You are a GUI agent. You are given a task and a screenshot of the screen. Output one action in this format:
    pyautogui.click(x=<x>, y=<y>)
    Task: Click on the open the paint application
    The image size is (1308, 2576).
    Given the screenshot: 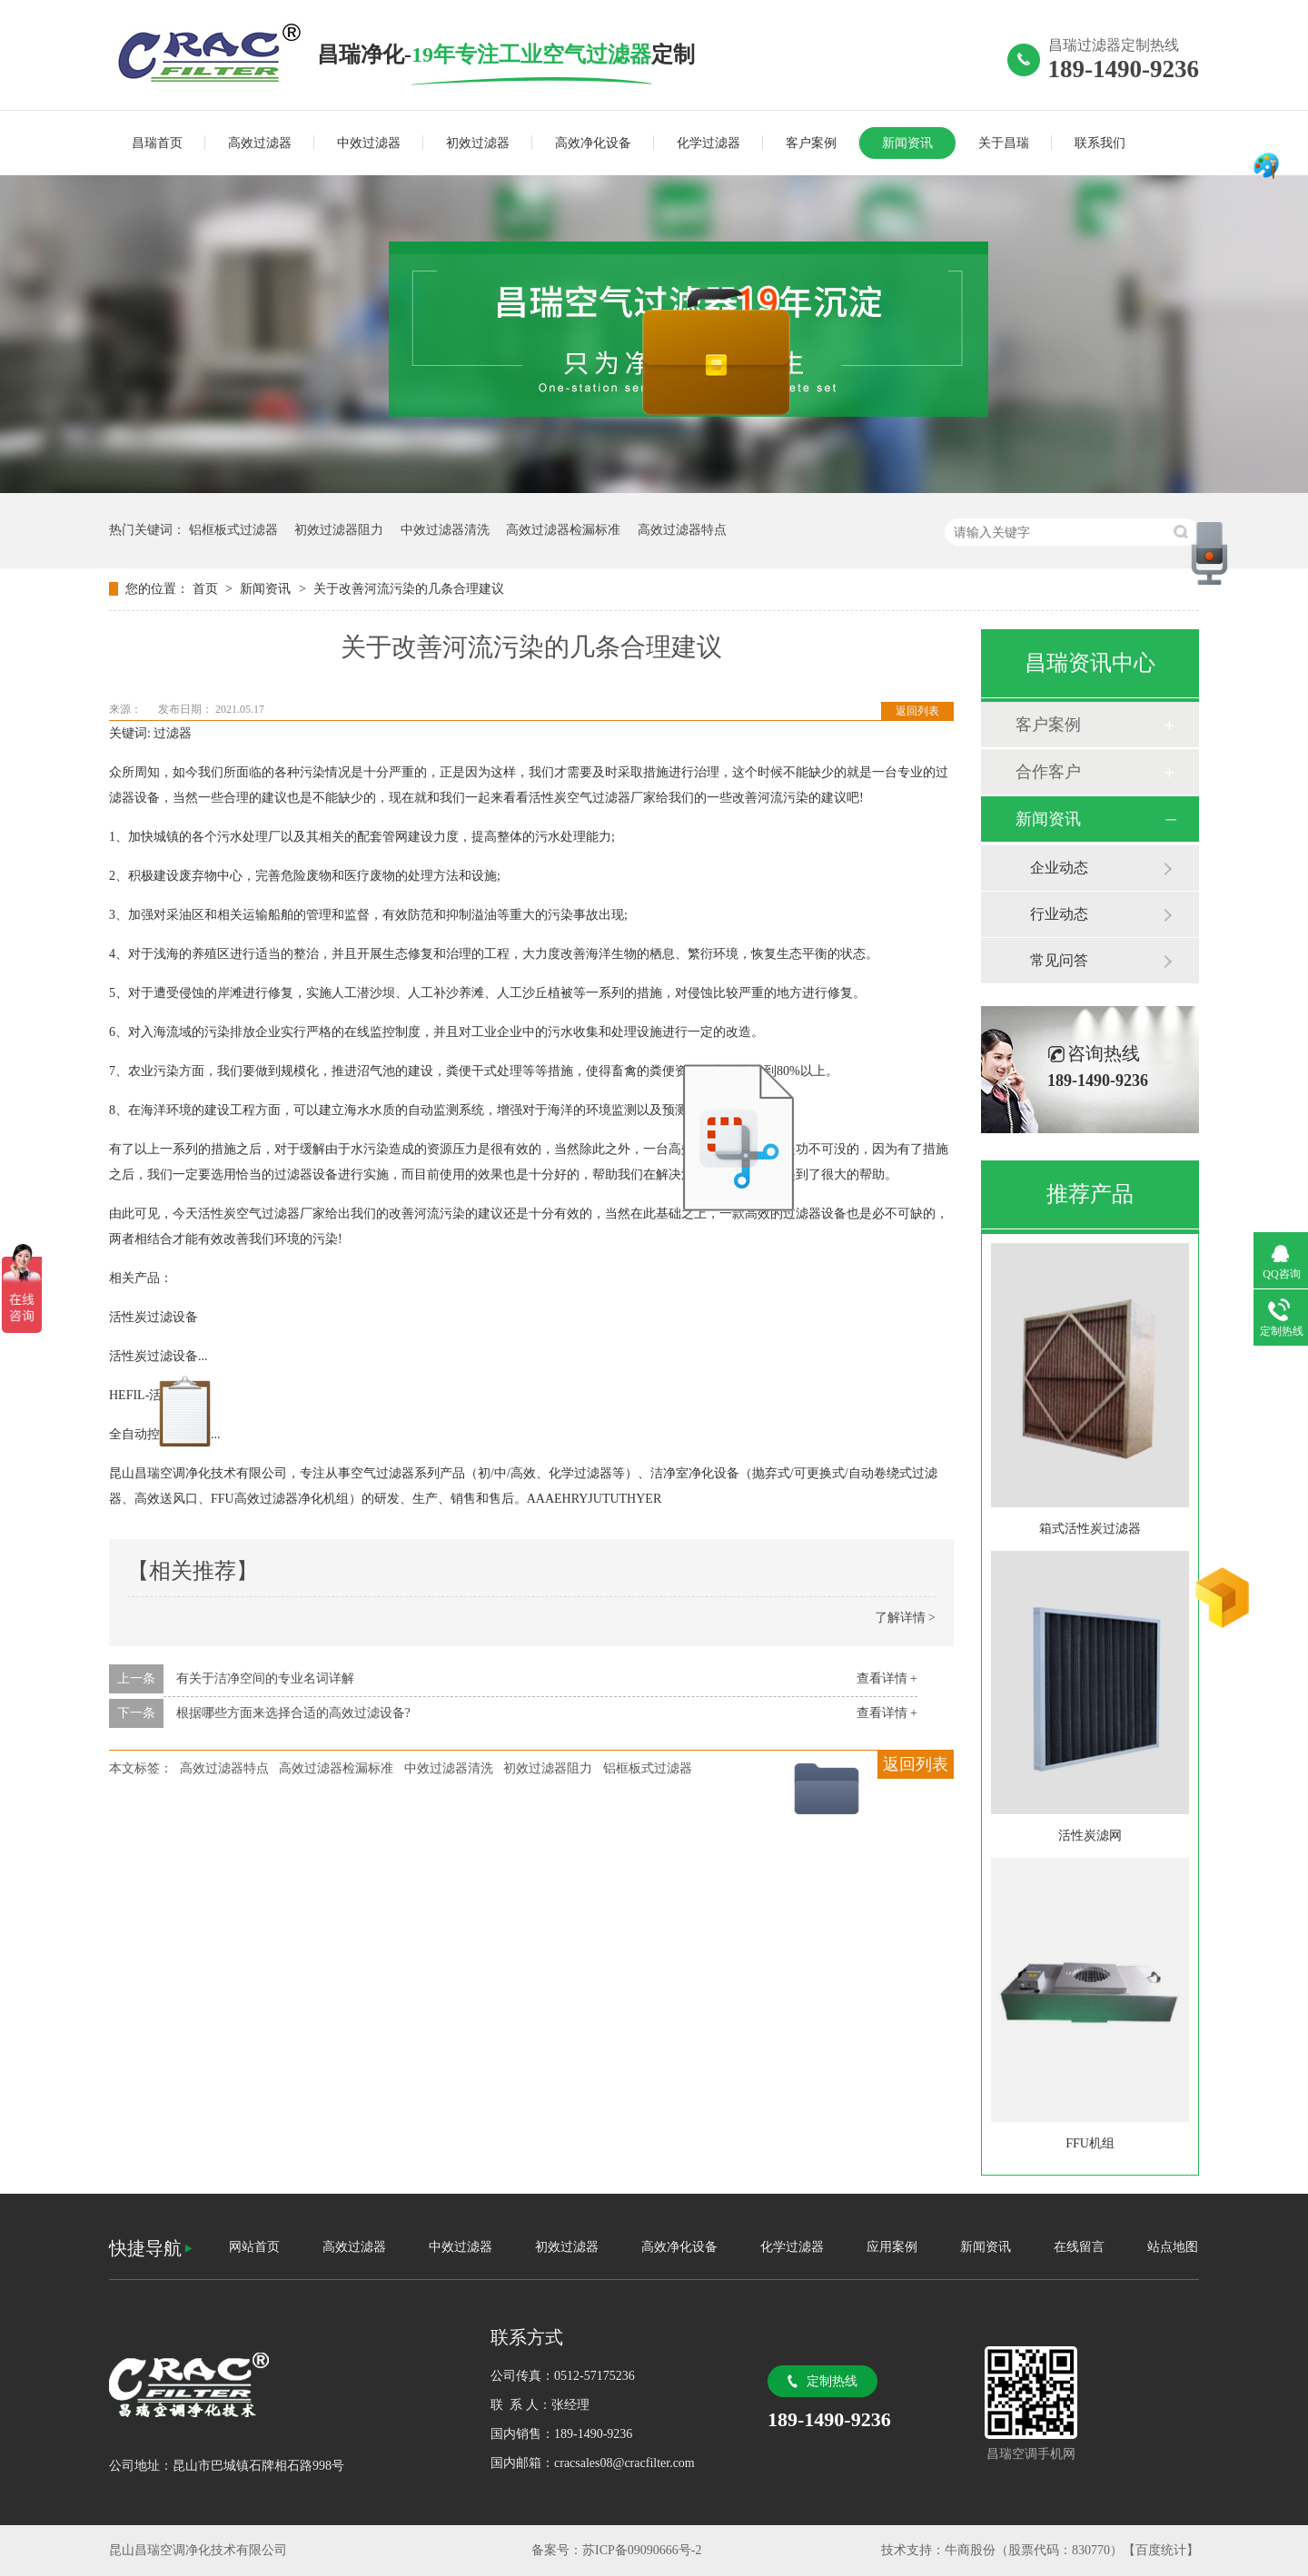 What is the action you would take?
    pyautogui.click(x=1266, y=165)
    